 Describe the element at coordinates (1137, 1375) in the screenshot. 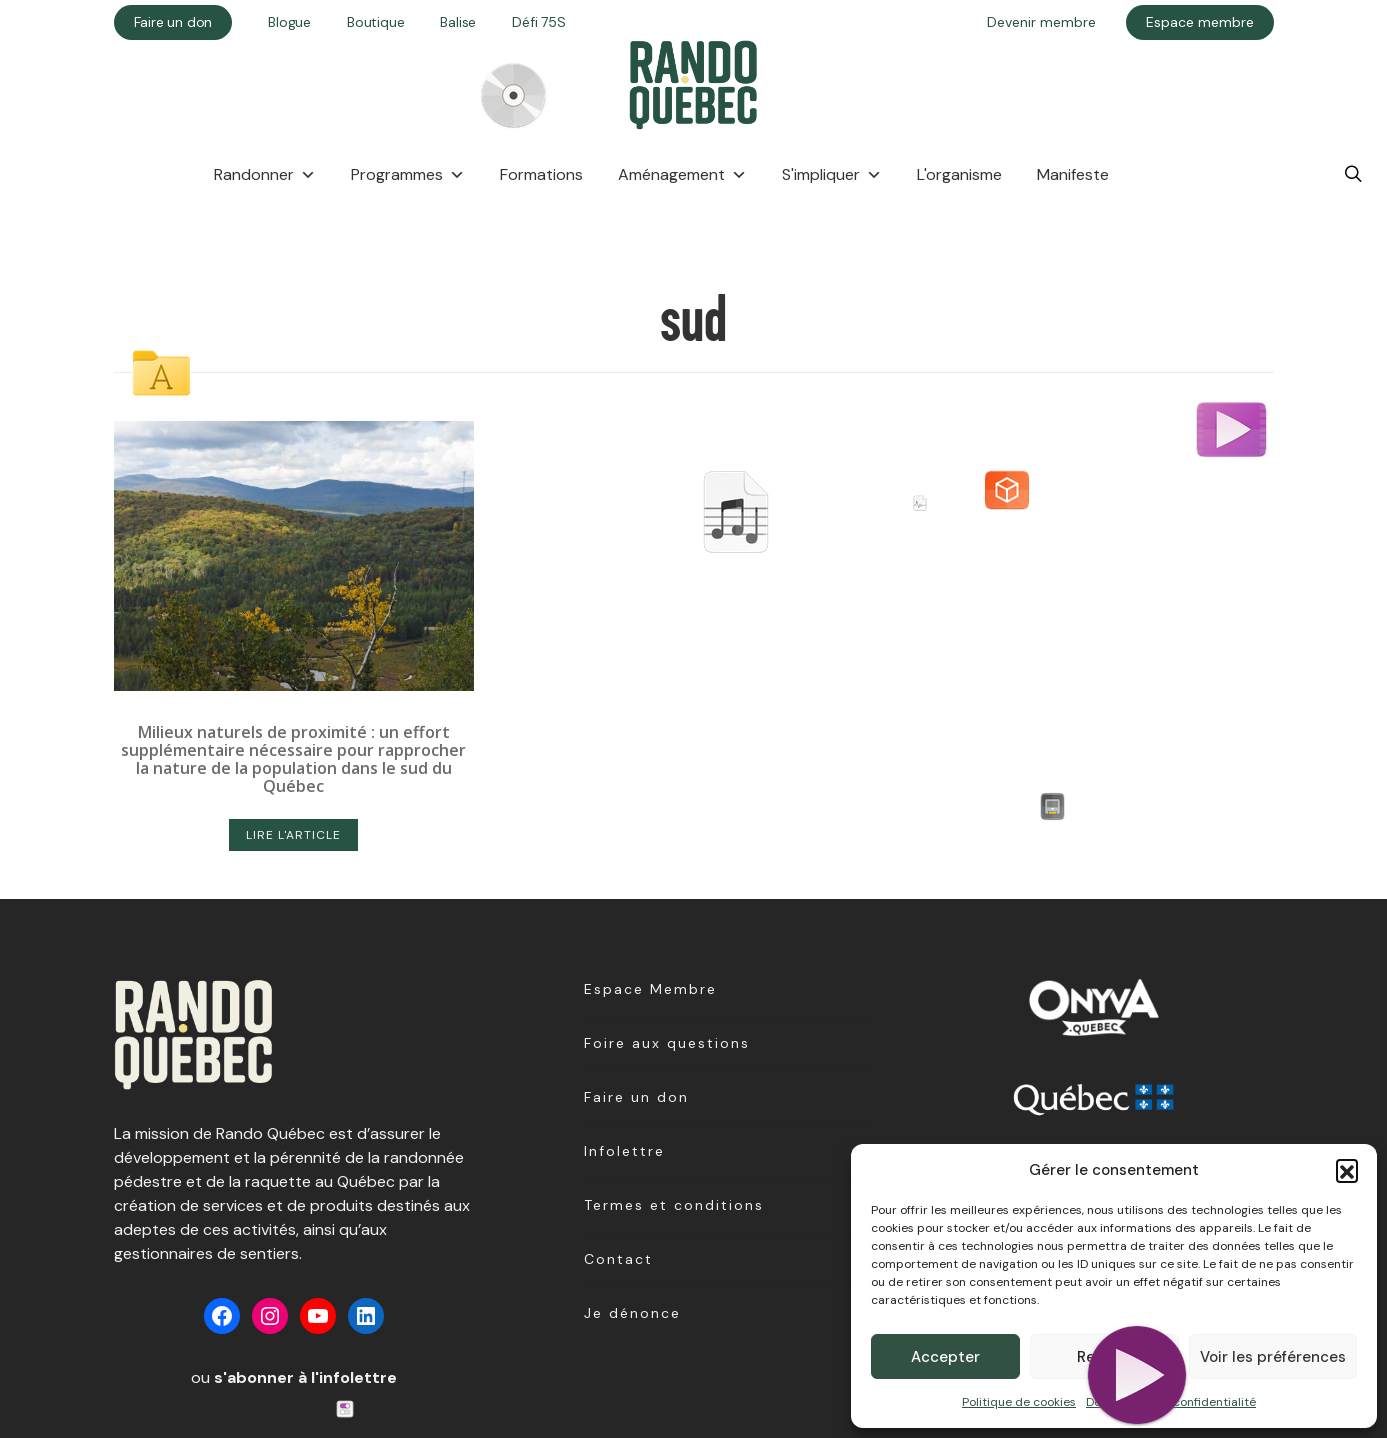

I see `indicates video content or media files` at that location.